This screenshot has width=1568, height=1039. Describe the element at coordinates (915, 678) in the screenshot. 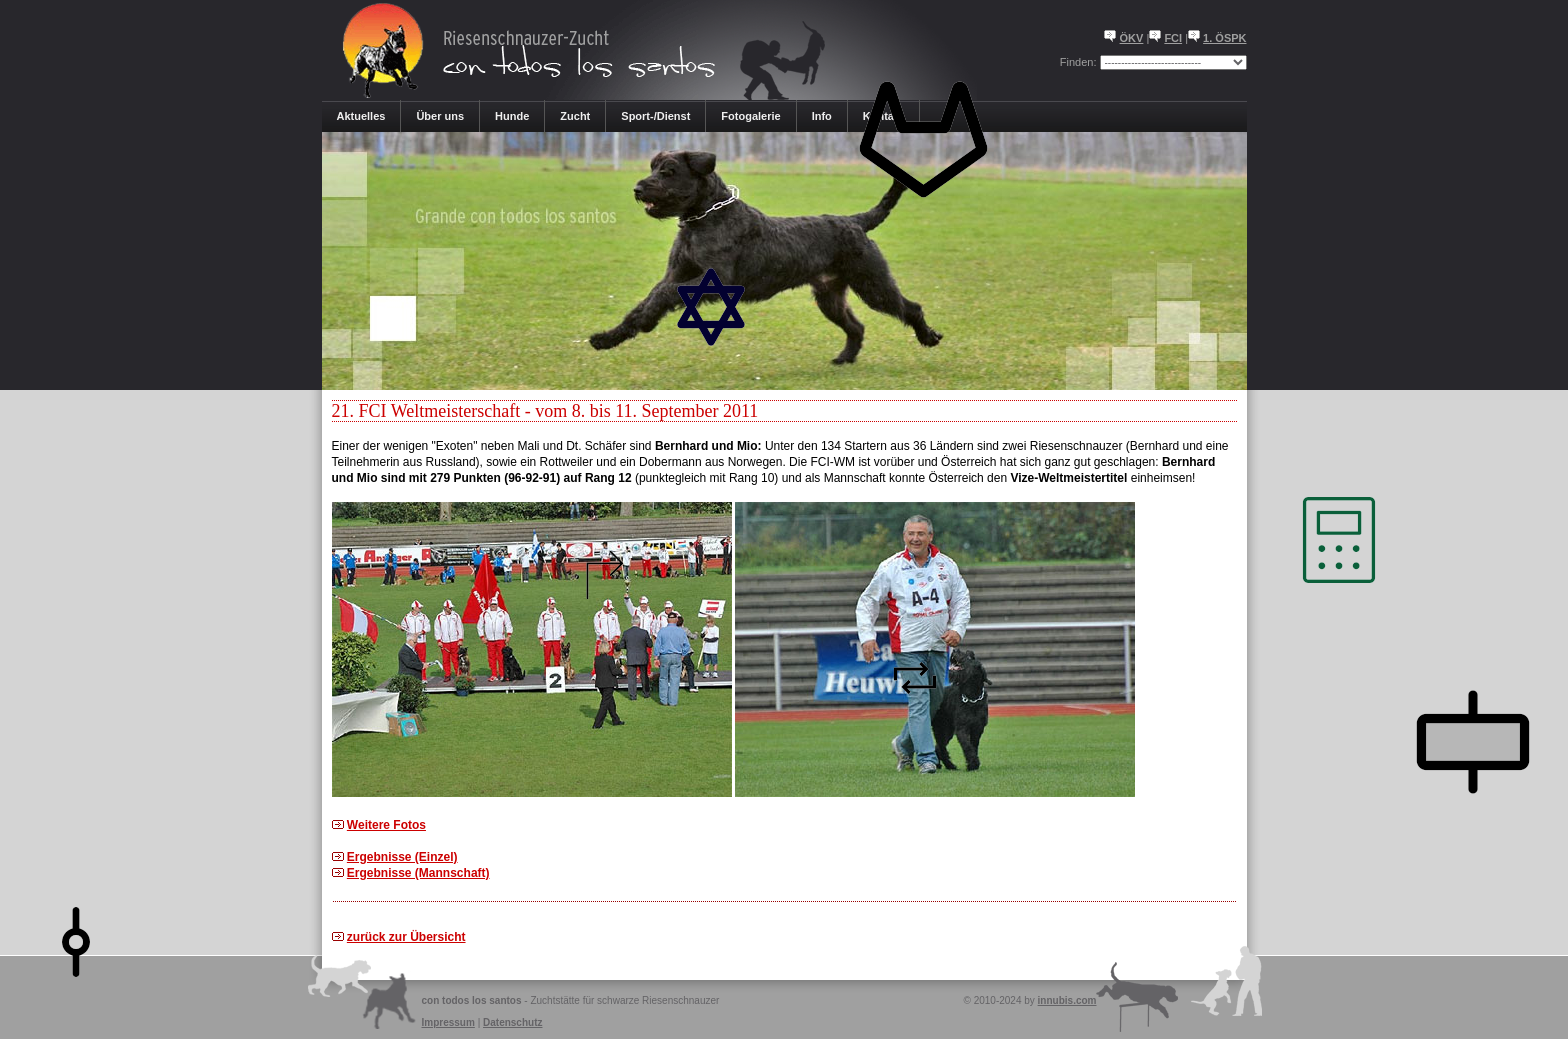

I see `enable repeat mode for media playback` at that location.